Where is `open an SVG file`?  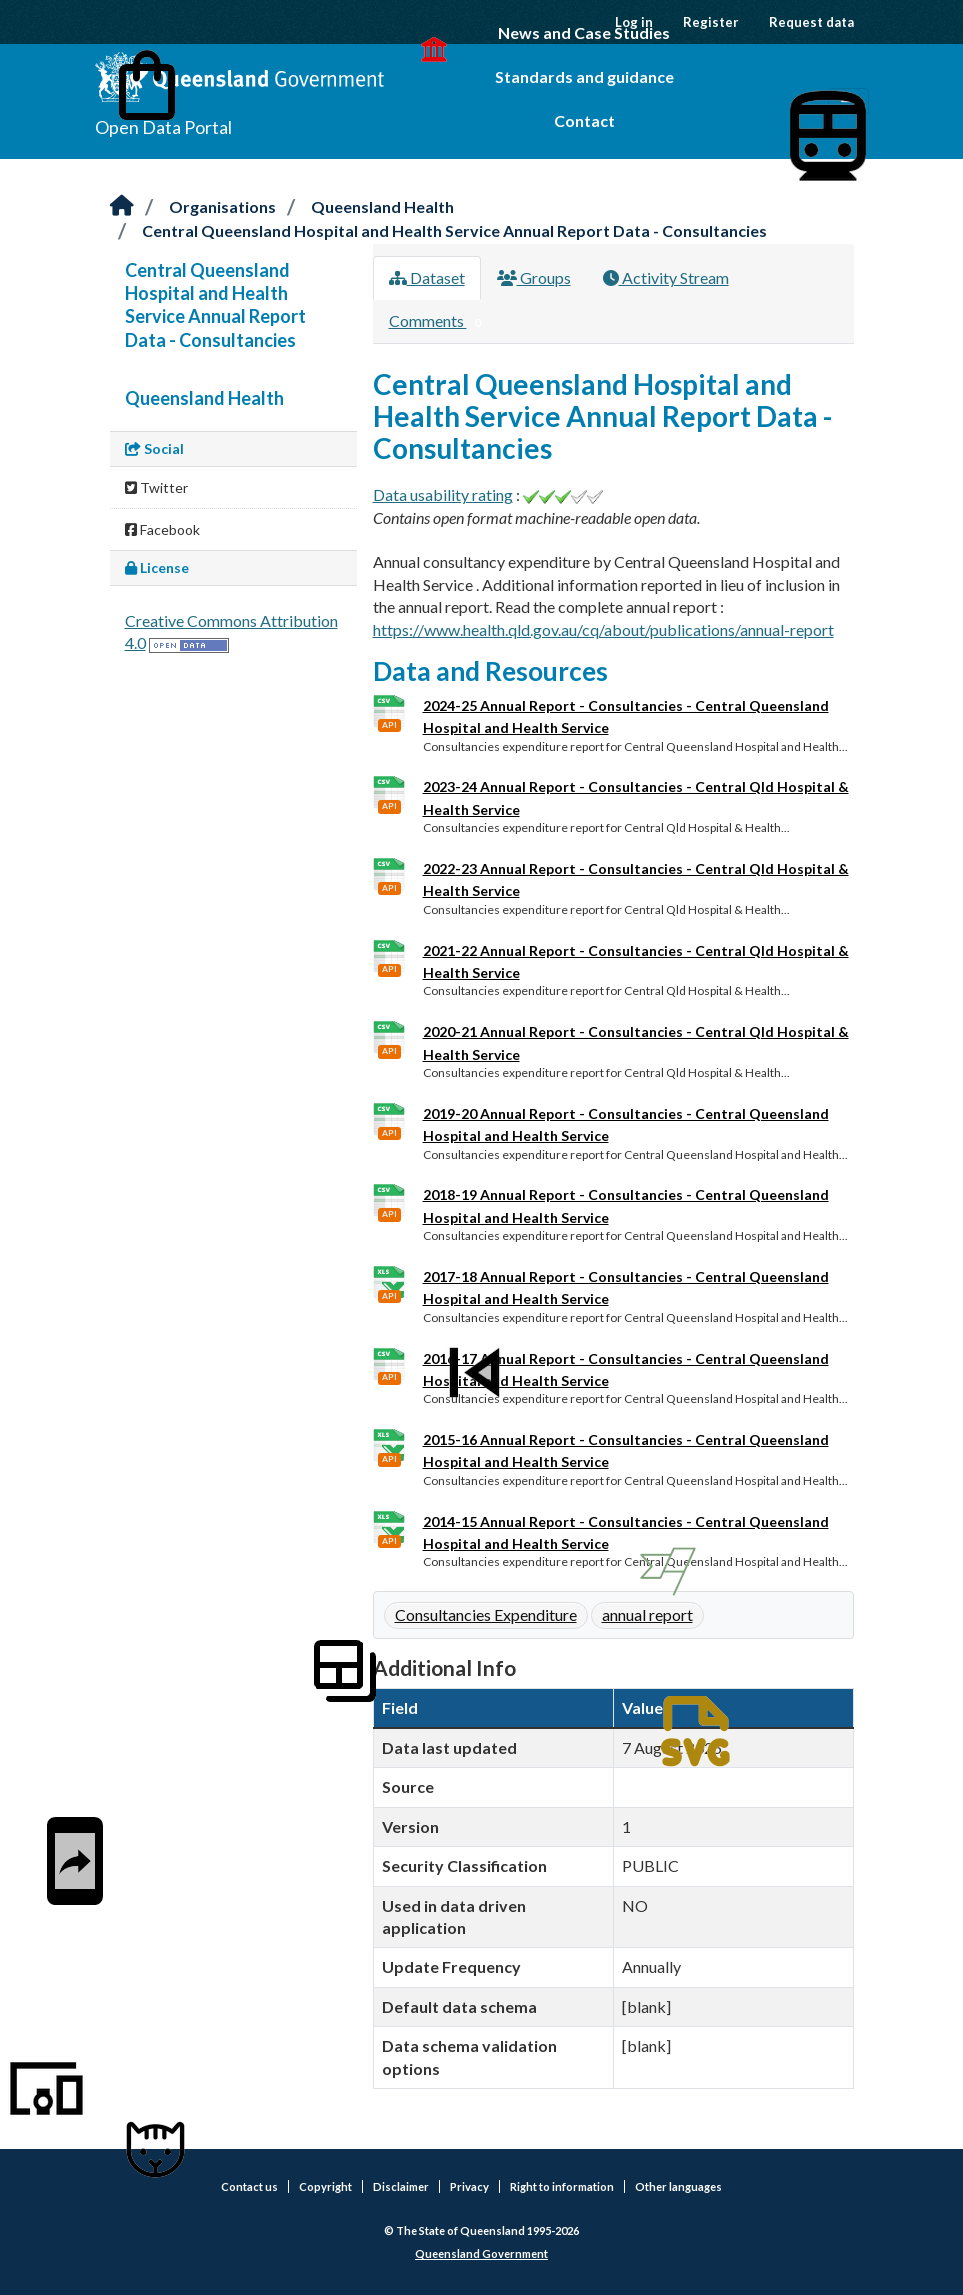
open an SVG file is located at coordinates (696, 1734).